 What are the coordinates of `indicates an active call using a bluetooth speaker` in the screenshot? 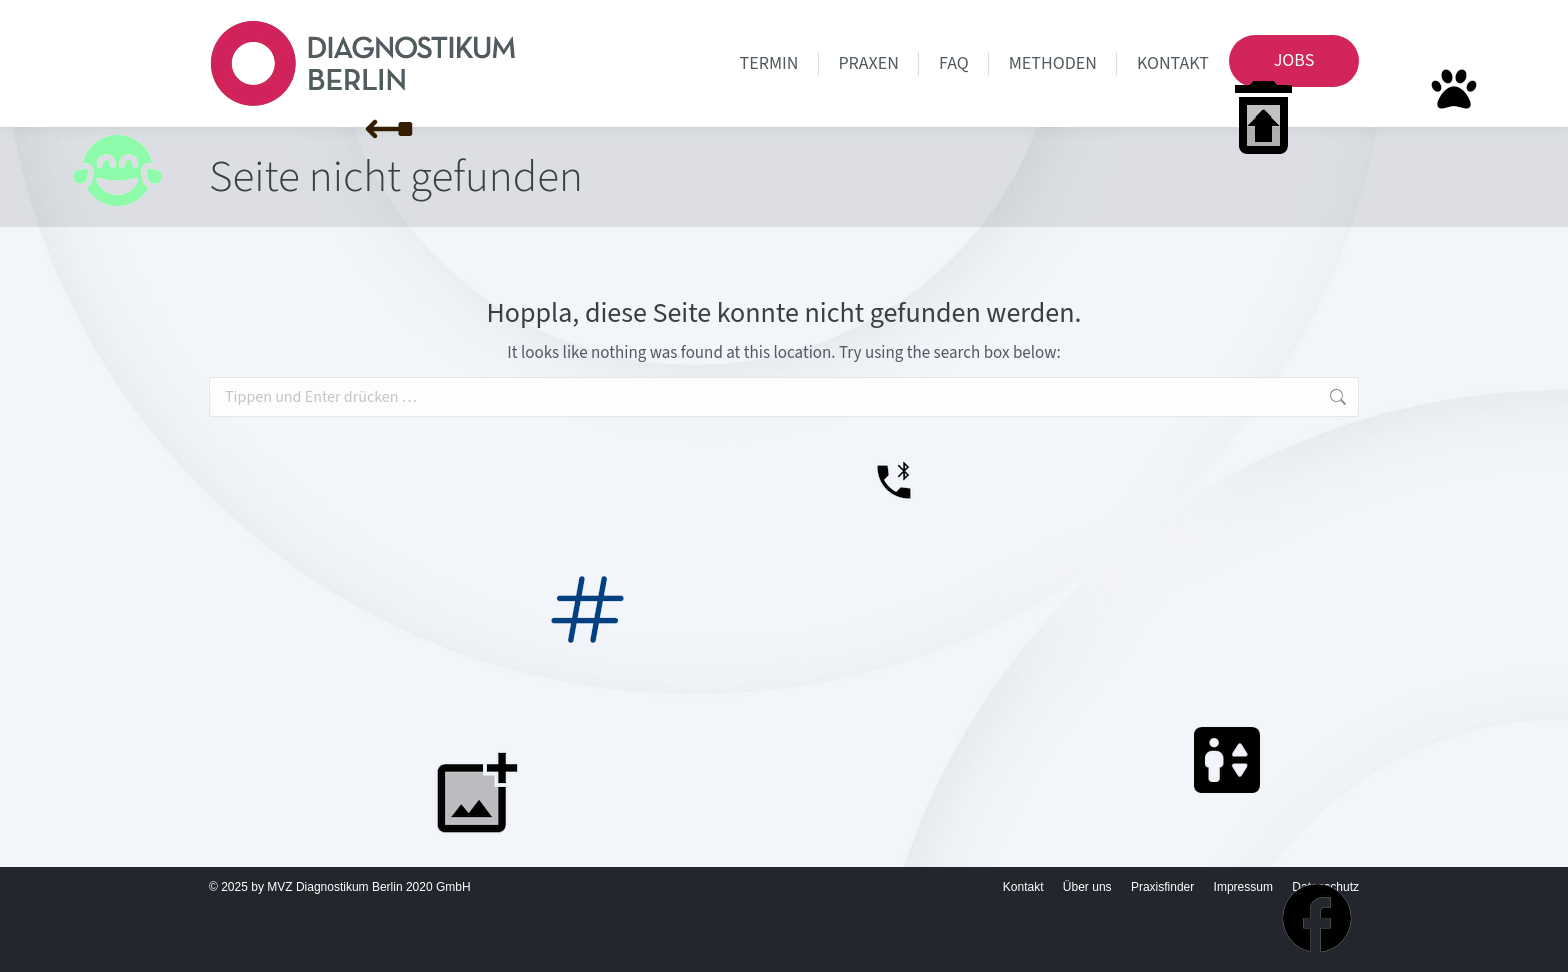 It's located at (894, 482).